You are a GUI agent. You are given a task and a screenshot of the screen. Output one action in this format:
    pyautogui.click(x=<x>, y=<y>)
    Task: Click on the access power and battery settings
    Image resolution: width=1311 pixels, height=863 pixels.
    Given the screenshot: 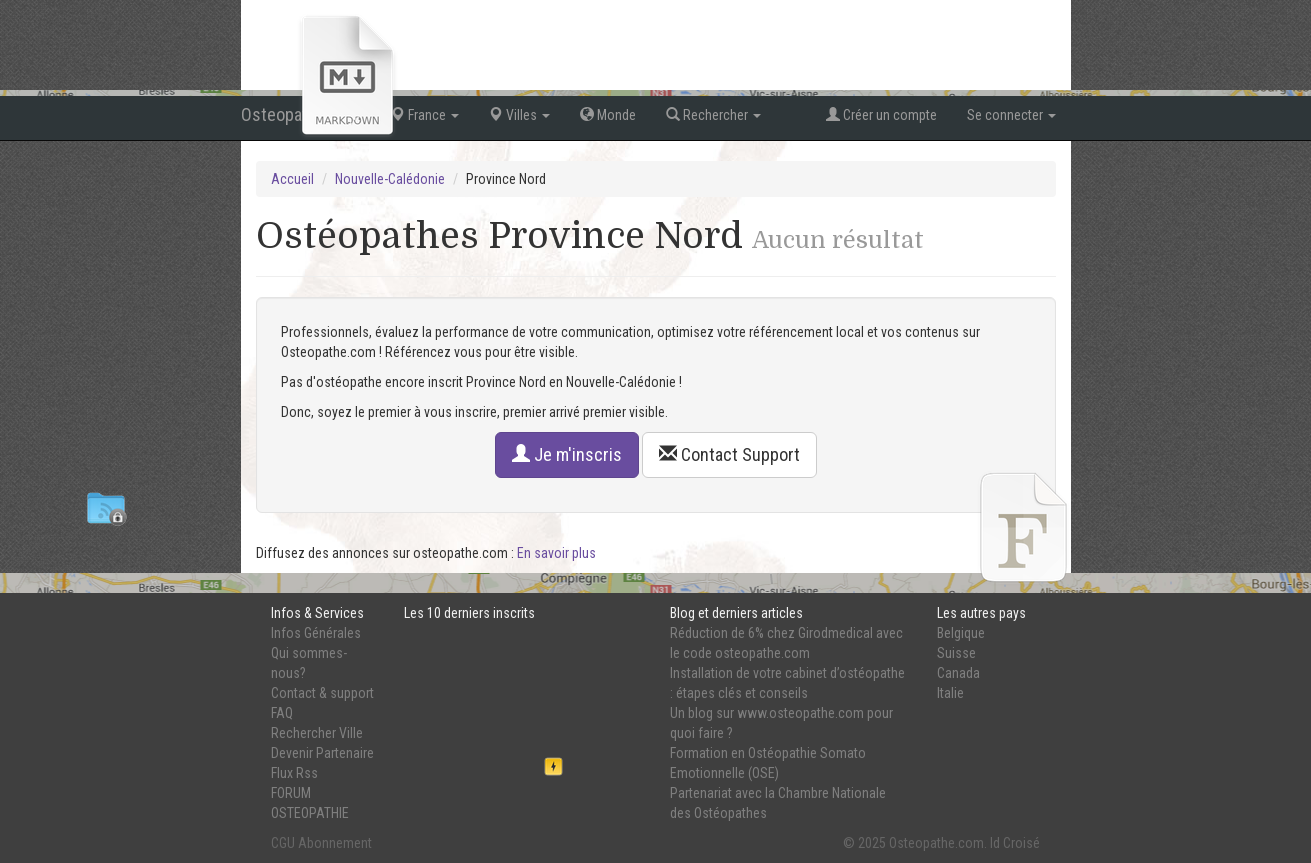 What is the action you would take?
    pyautogui.click(x=553, y=766)
    